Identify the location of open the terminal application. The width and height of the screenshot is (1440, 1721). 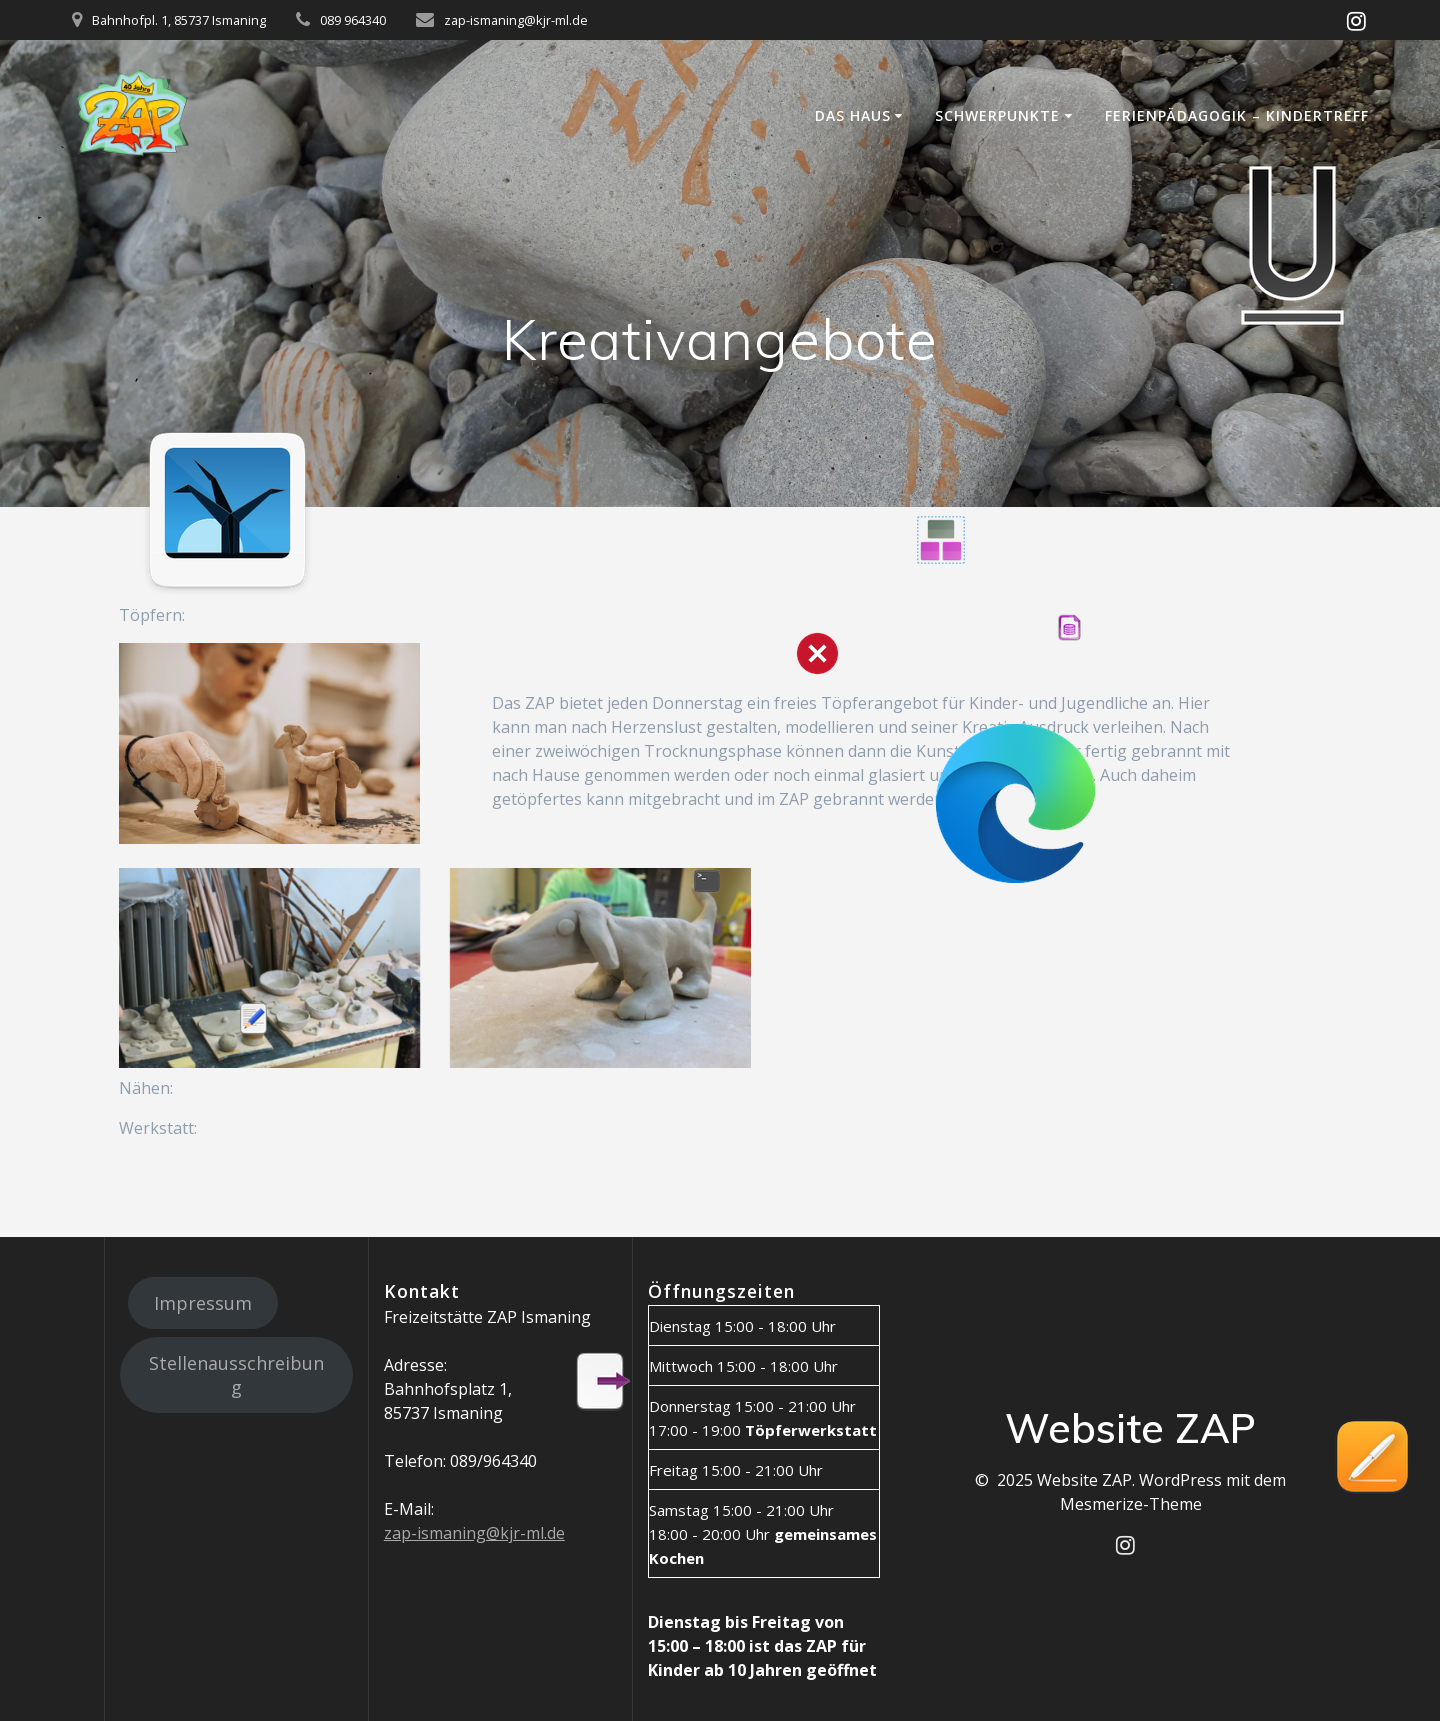
(707, 881).